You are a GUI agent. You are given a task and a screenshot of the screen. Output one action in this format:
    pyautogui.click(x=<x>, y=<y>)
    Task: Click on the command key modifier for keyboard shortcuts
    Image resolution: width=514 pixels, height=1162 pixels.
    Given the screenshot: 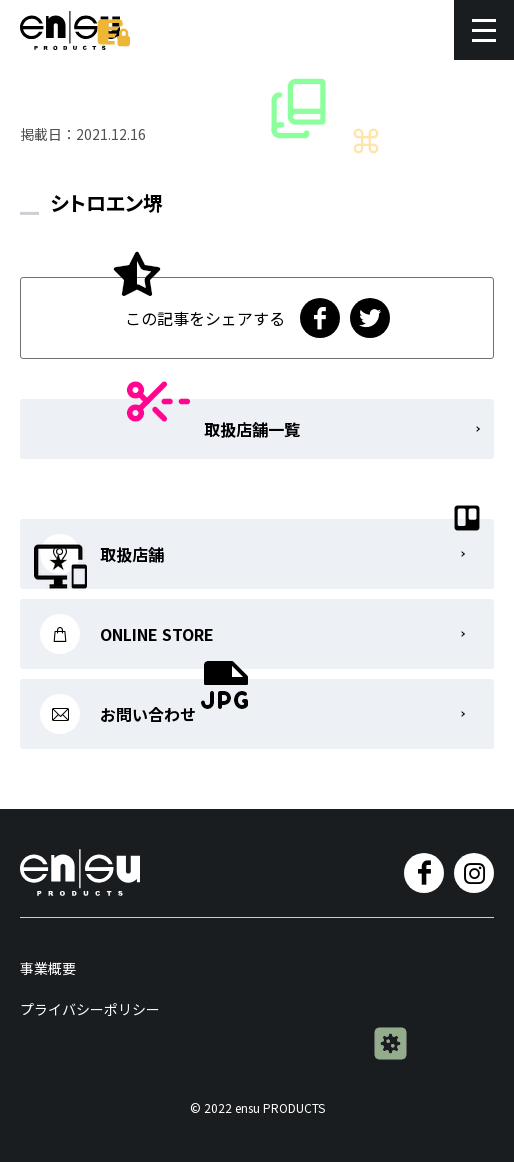 What is the action you would take?
    pyautogui.click(x=366, y=141)
    